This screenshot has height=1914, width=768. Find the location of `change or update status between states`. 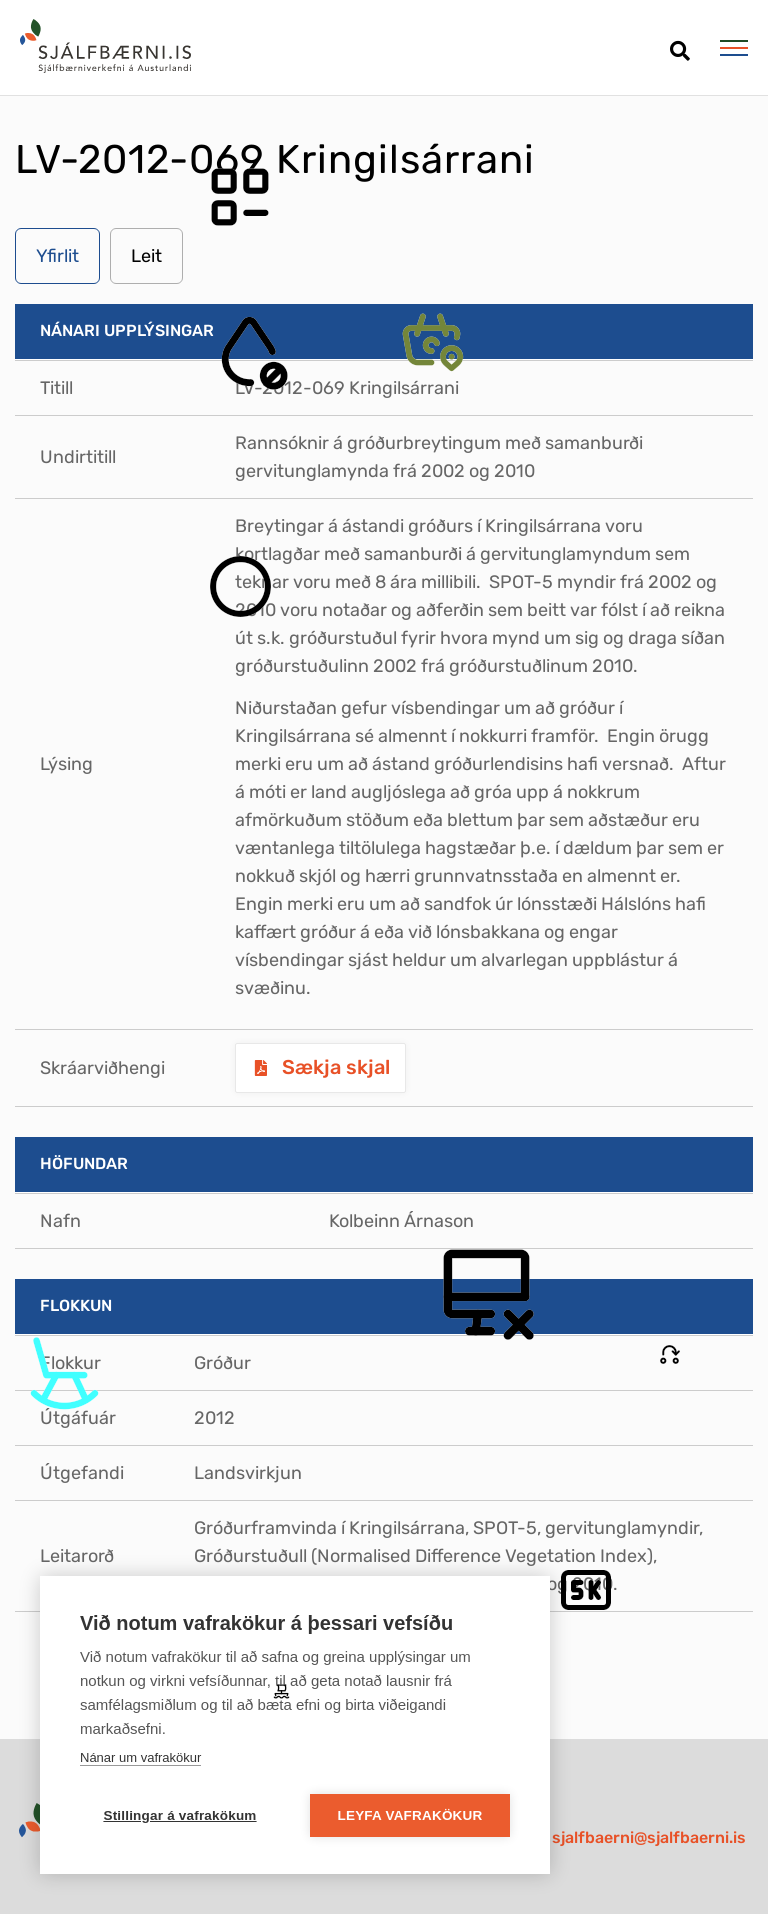

change or update status between states is located at coordinates (669, 1354).